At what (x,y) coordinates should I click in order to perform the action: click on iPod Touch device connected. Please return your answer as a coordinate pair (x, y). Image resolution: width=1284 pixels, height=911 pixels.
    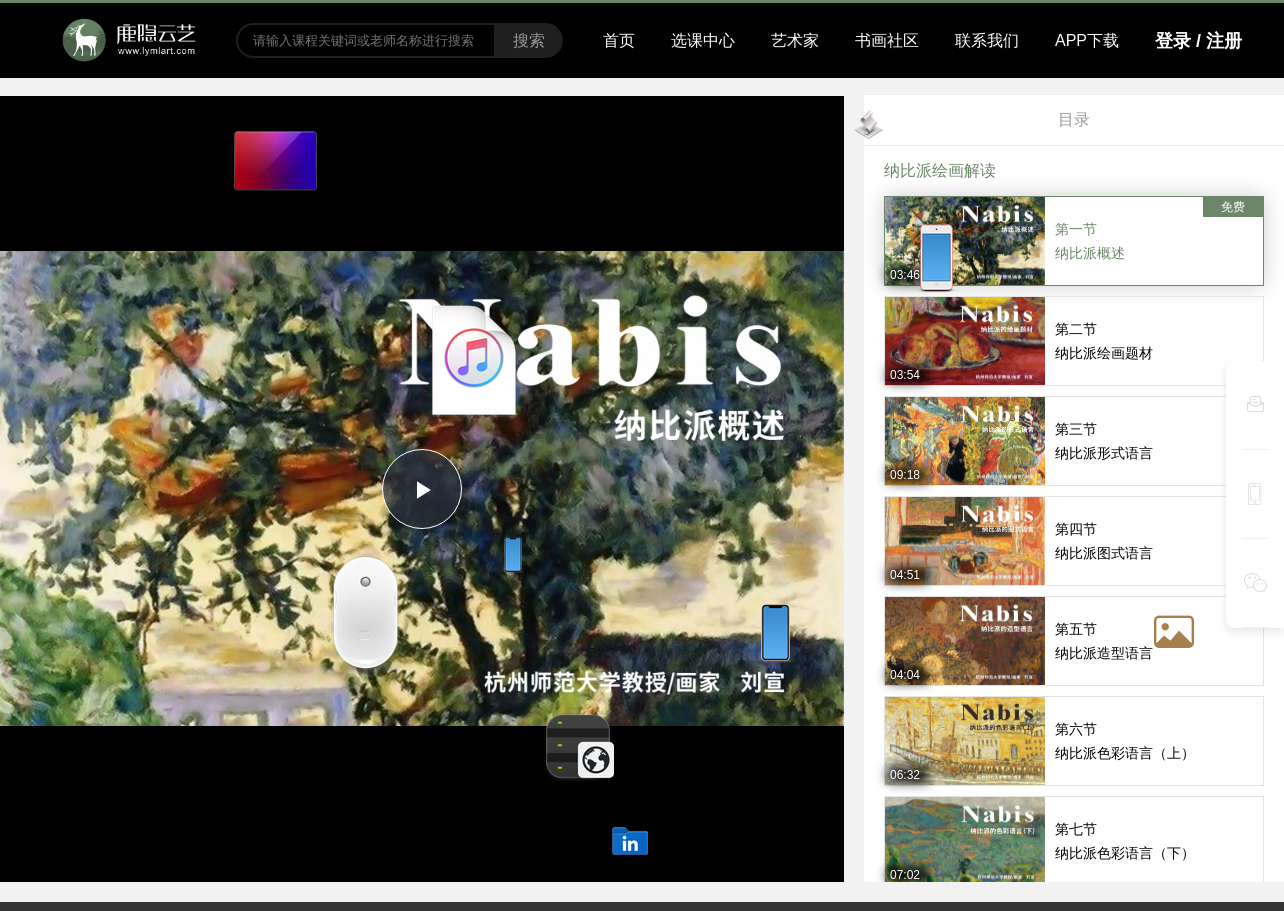
    Looking at the image, I should click on (936, 258).